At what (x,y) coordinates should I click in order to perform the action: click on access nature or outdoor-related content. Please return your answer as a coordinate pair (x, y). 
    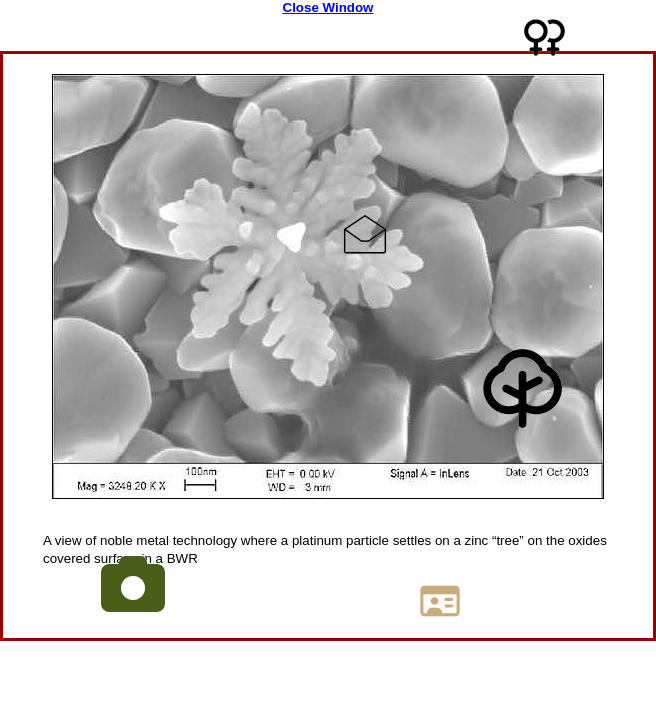
    Looking at the image, I should click on (522, 388).